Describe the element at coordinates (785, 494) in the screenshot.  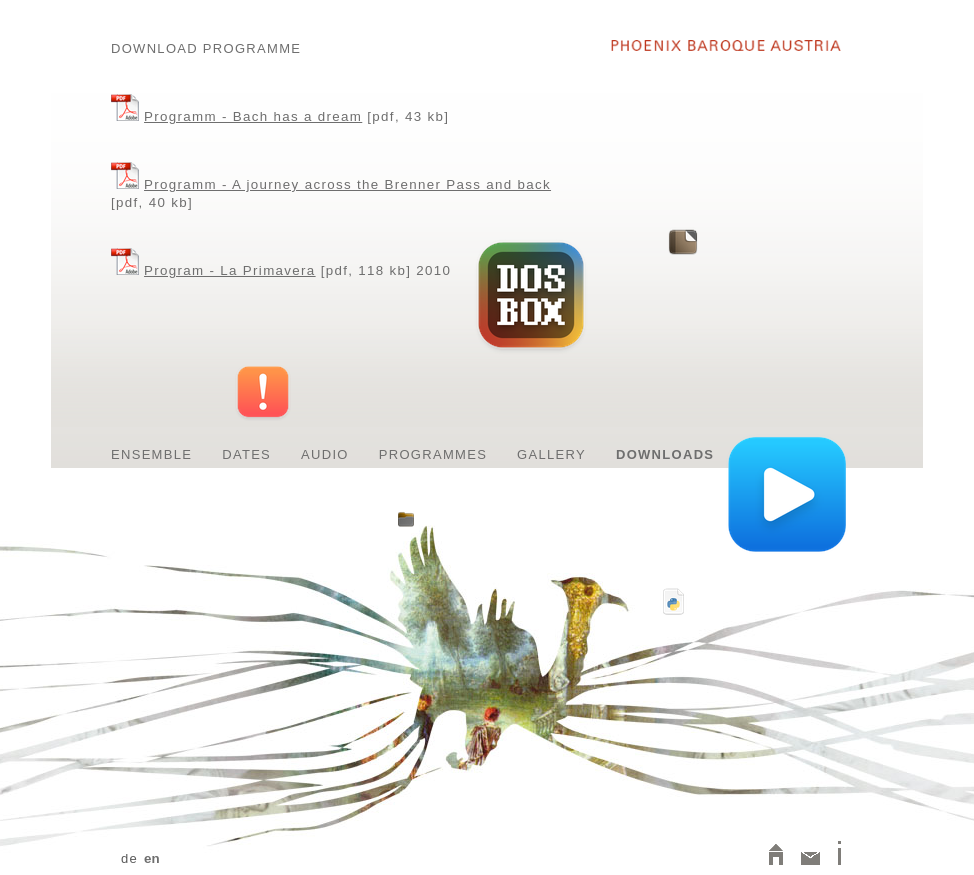
I see `open yesplaymusic app` at that location.